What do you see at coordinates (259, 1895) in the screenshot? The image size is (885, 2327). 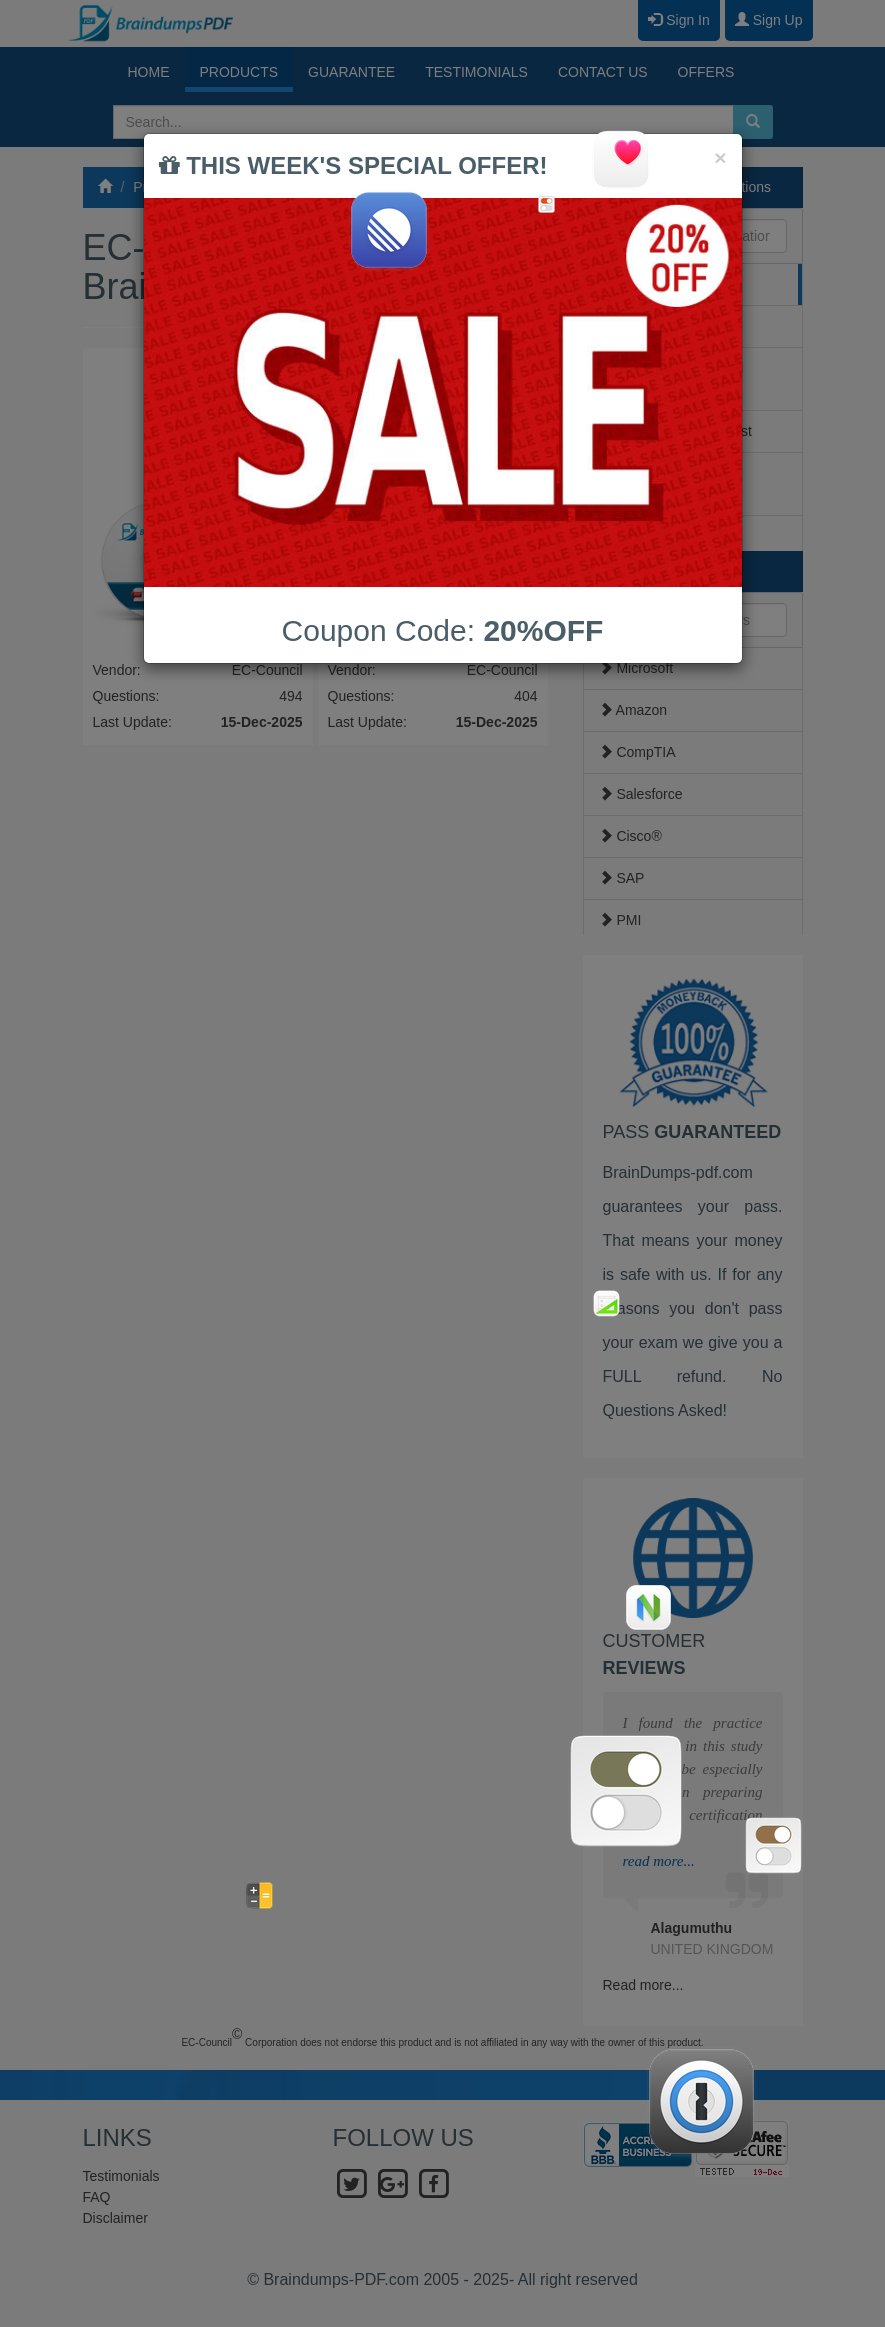 I see `open the calculator app` at bounding box center [259, 1895].